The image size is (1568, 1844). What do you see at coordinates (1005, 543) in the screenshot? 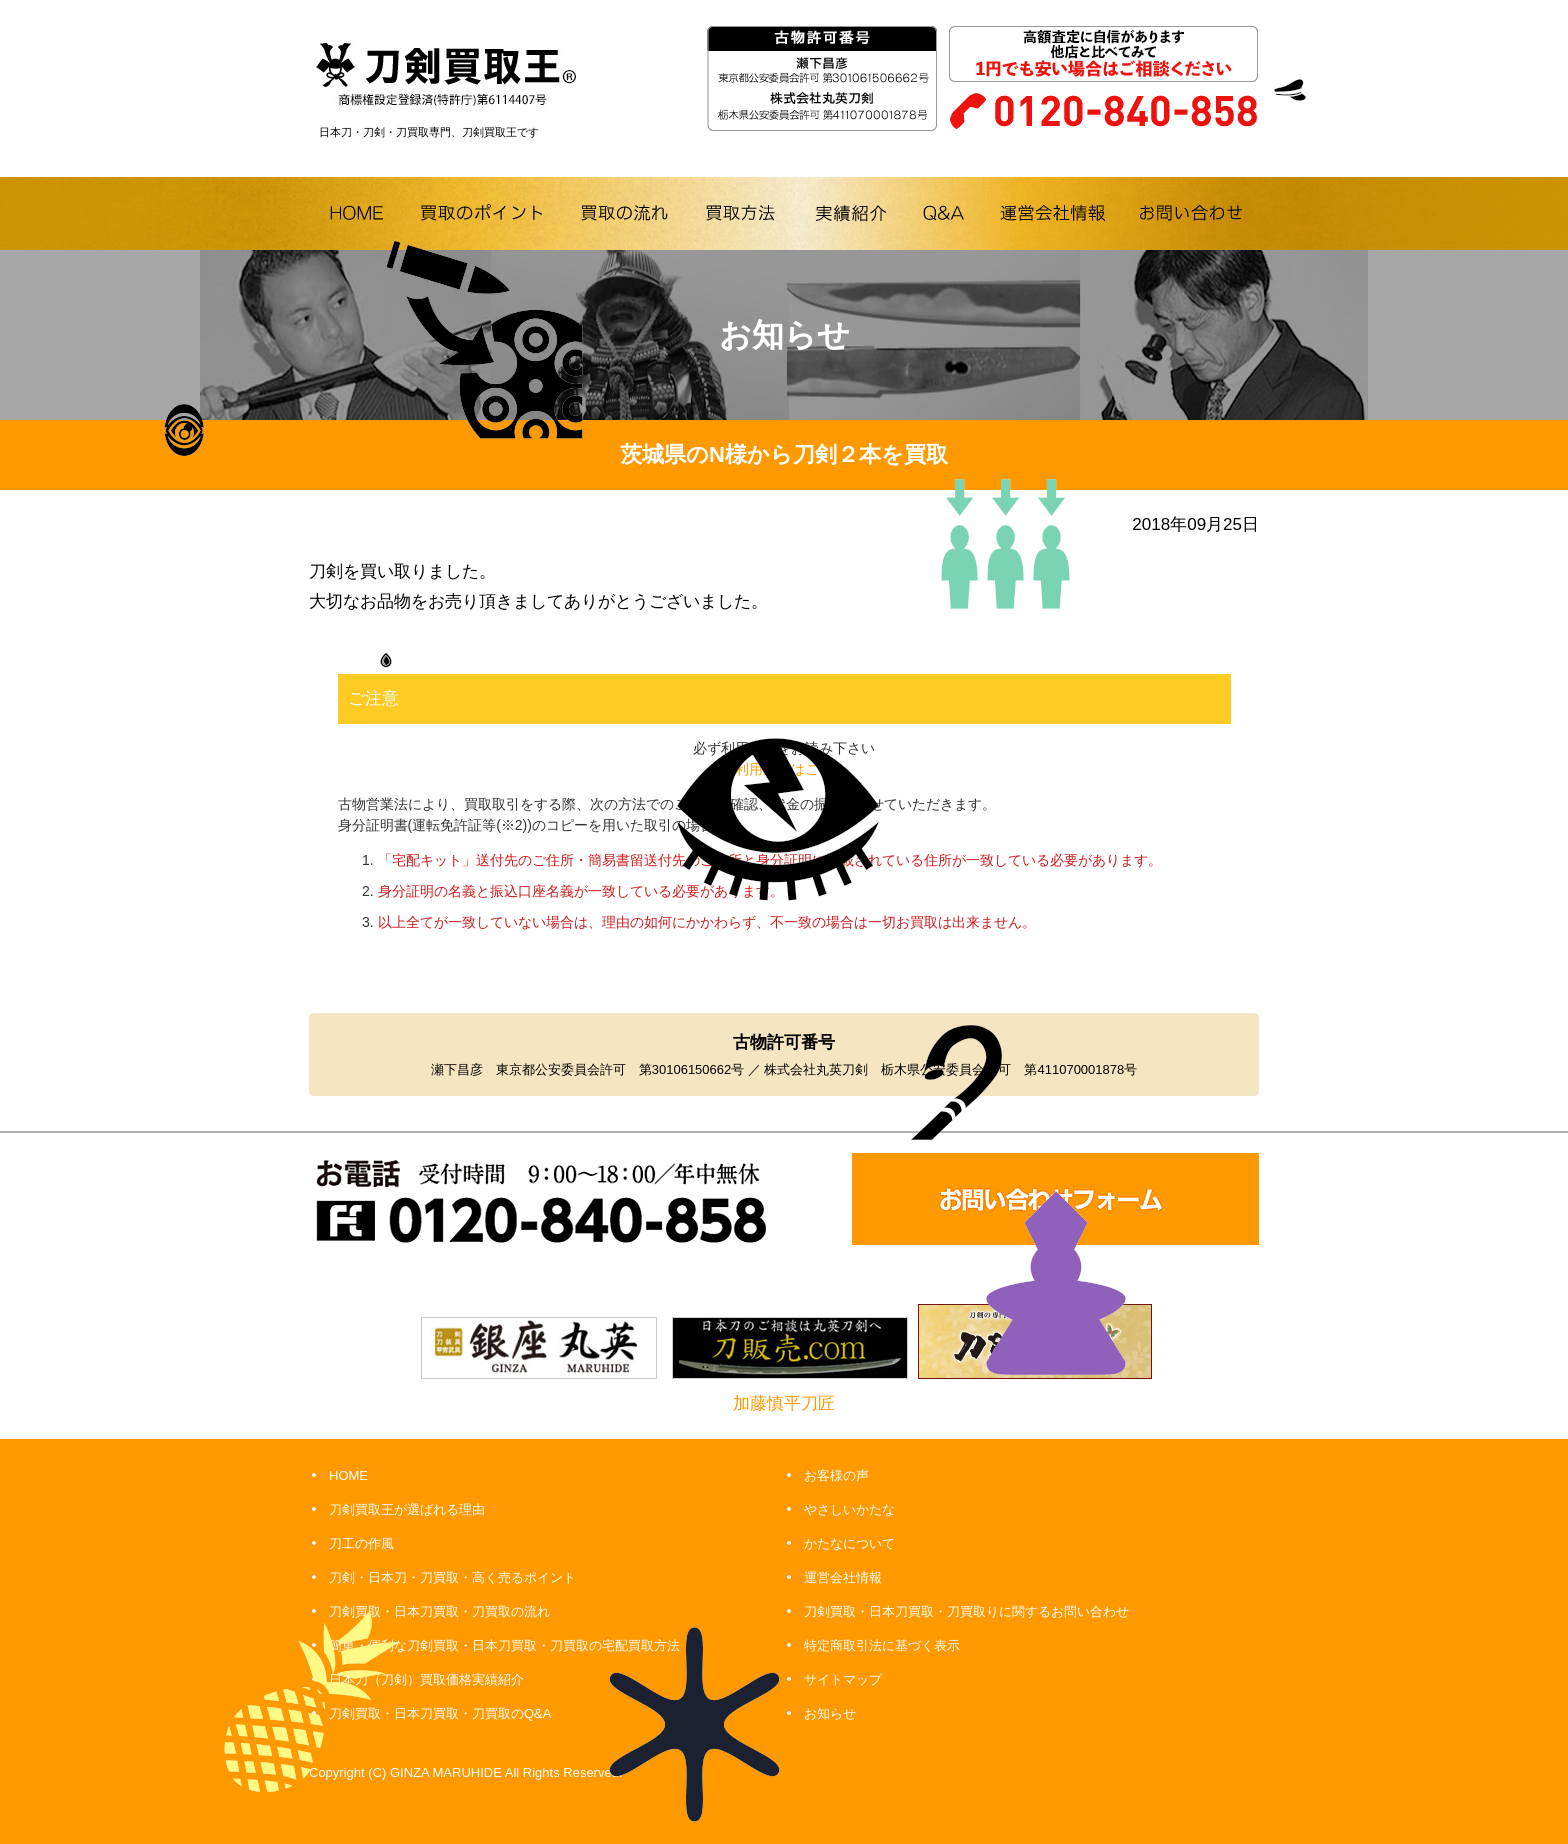
I see `downgrade team membership or plan tier` at bounding box center [1005, 543].